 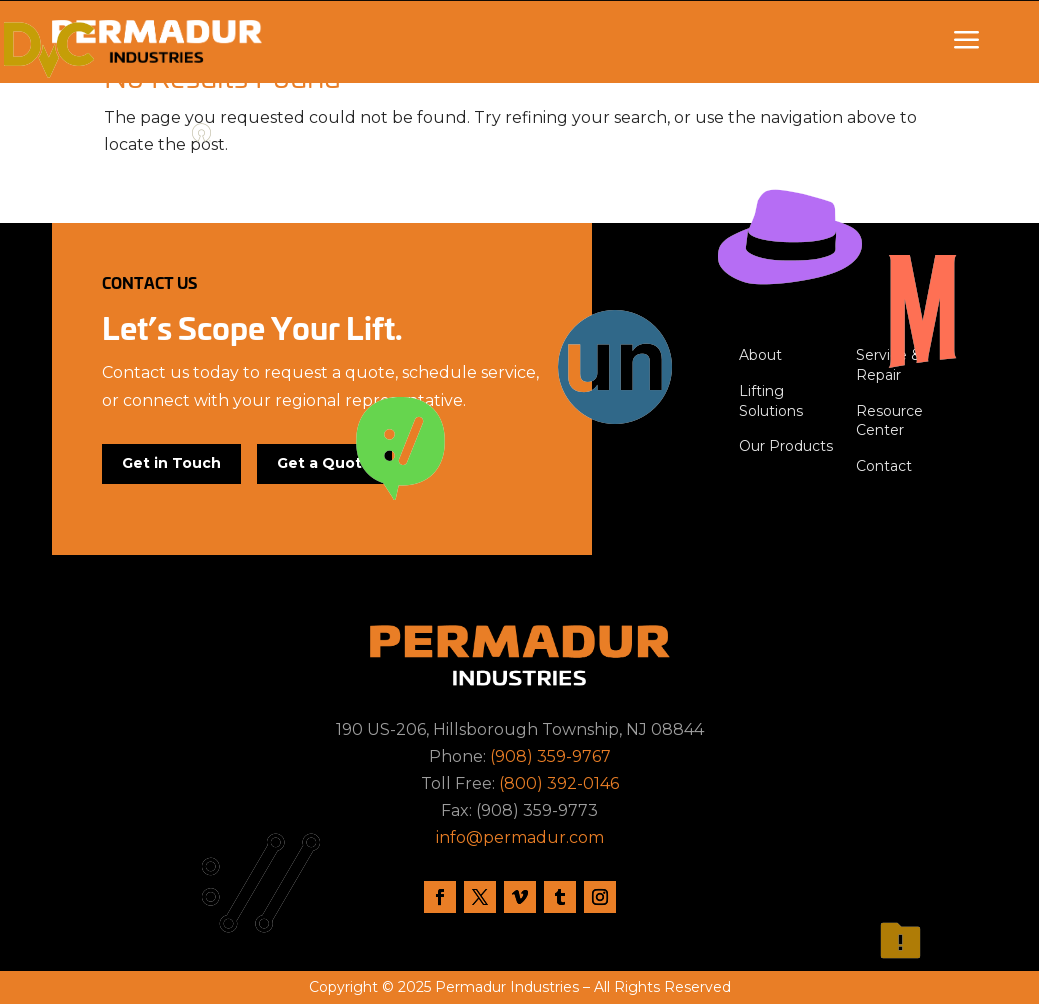 What do you see at coordinates (201, 132) in the screenshot?
I see `open source initiative logo` at bounding box center [201, 132].